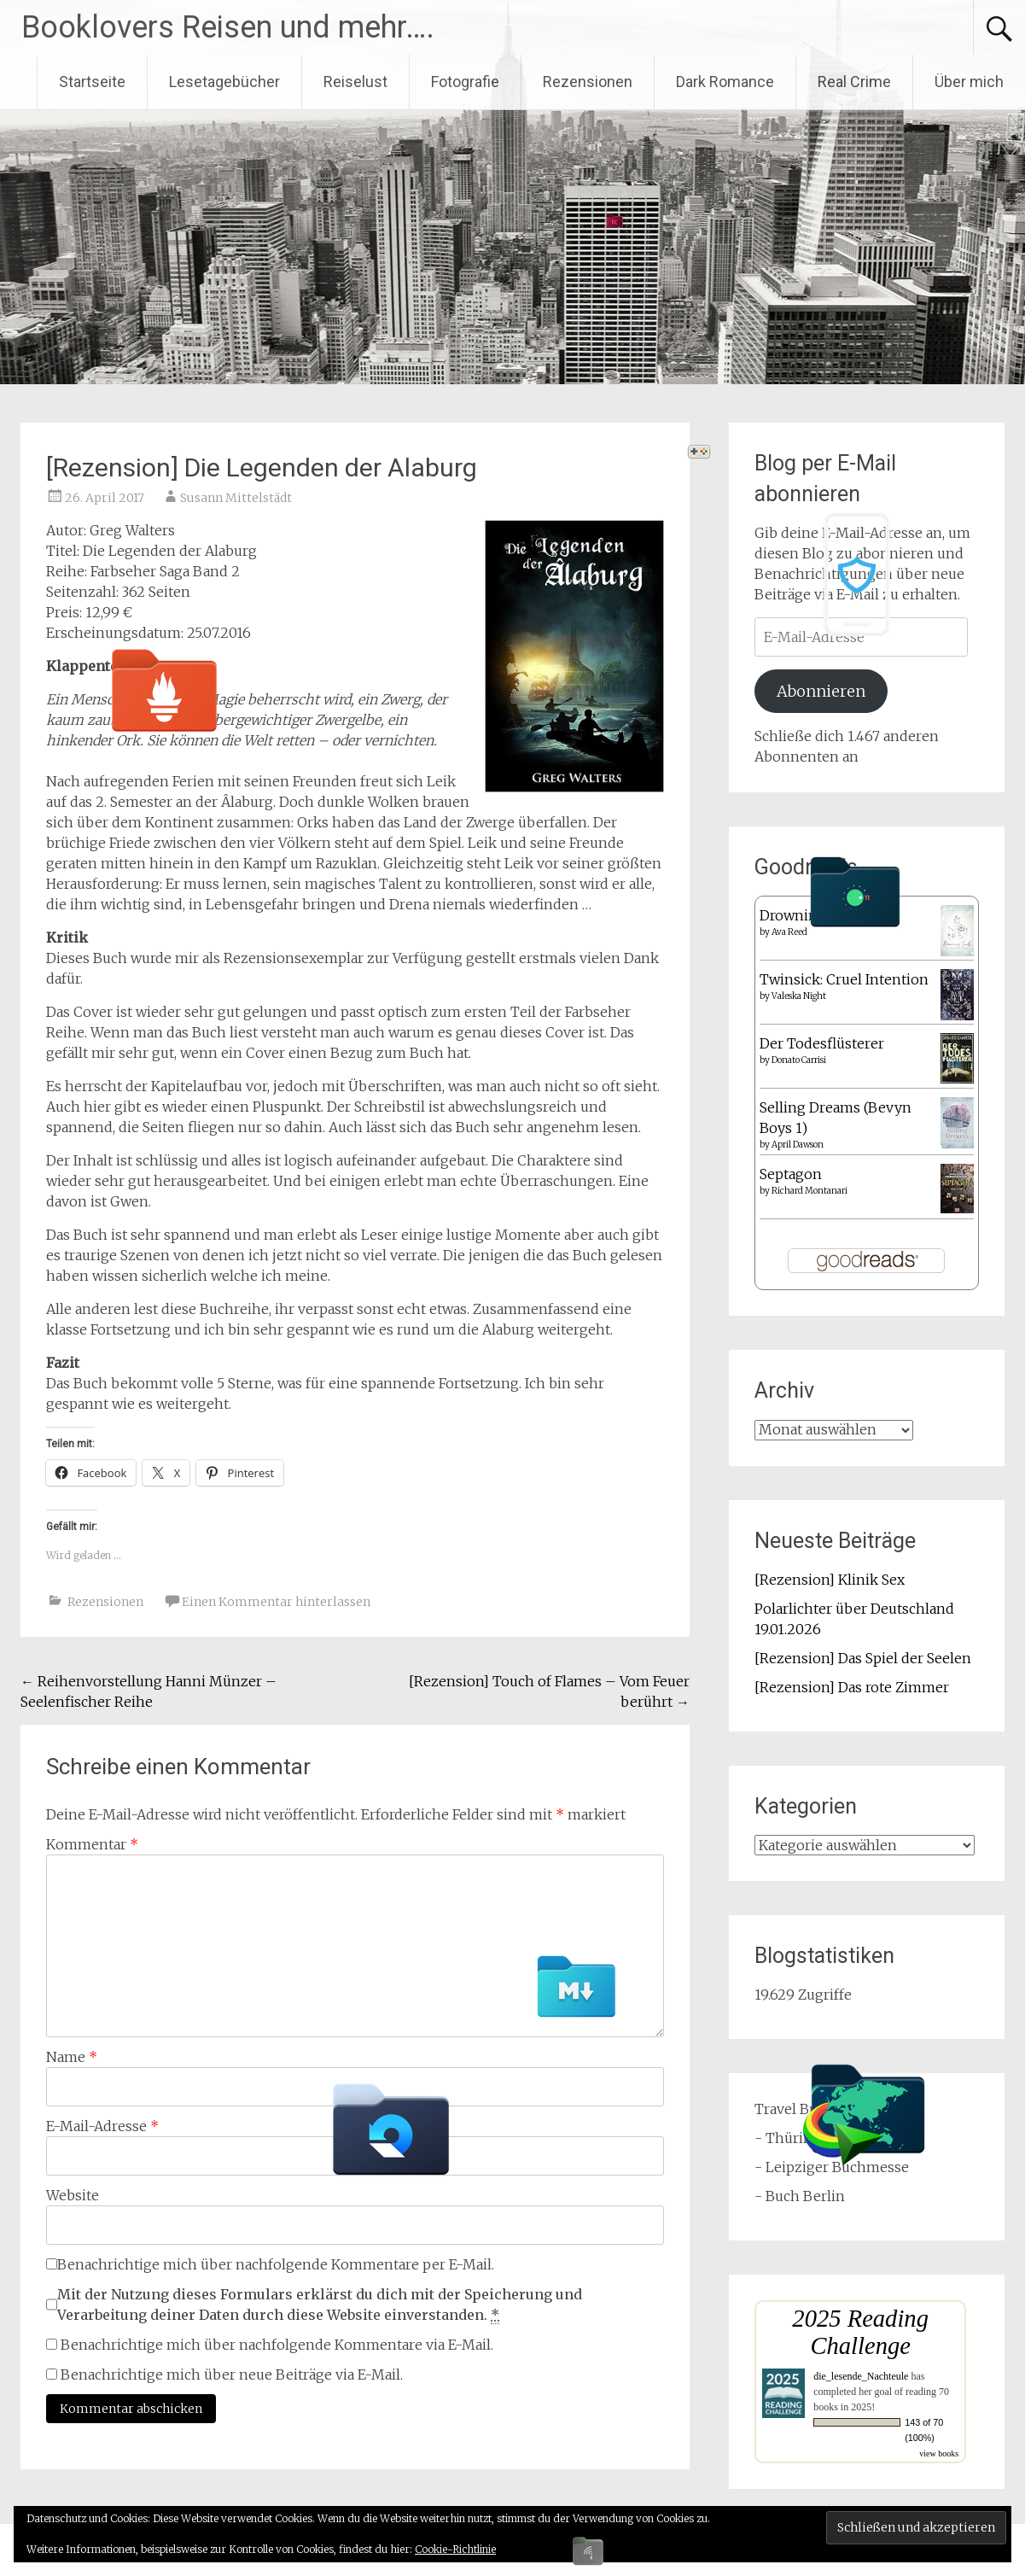 This screenshot has width=1025, height=2576. I want to click on open internet download manager files folder, so click(867, 2112).